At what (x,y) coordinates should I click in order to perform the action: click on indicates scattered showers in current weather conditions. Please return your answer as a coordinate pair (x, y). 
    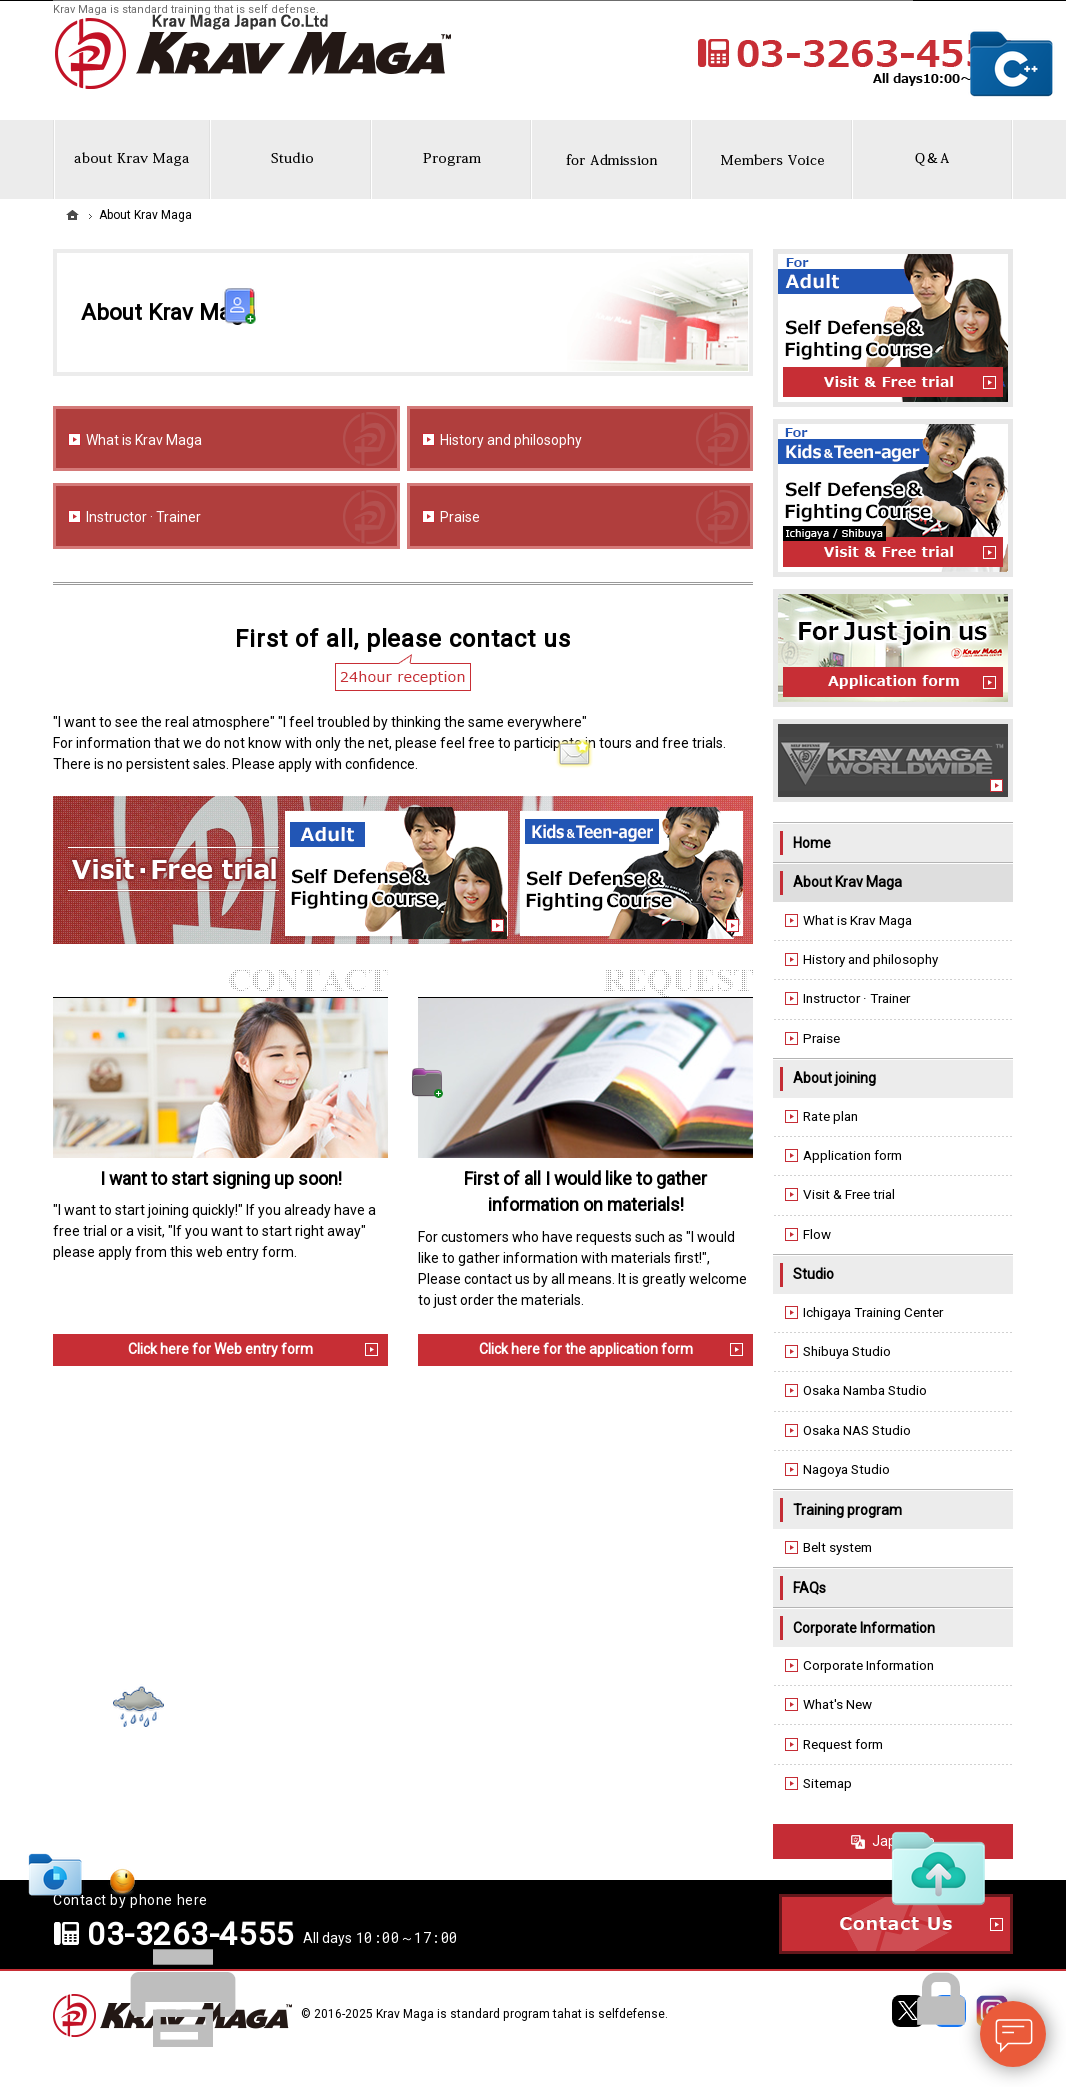
    Looking at the image, I should click on (138, 1702).